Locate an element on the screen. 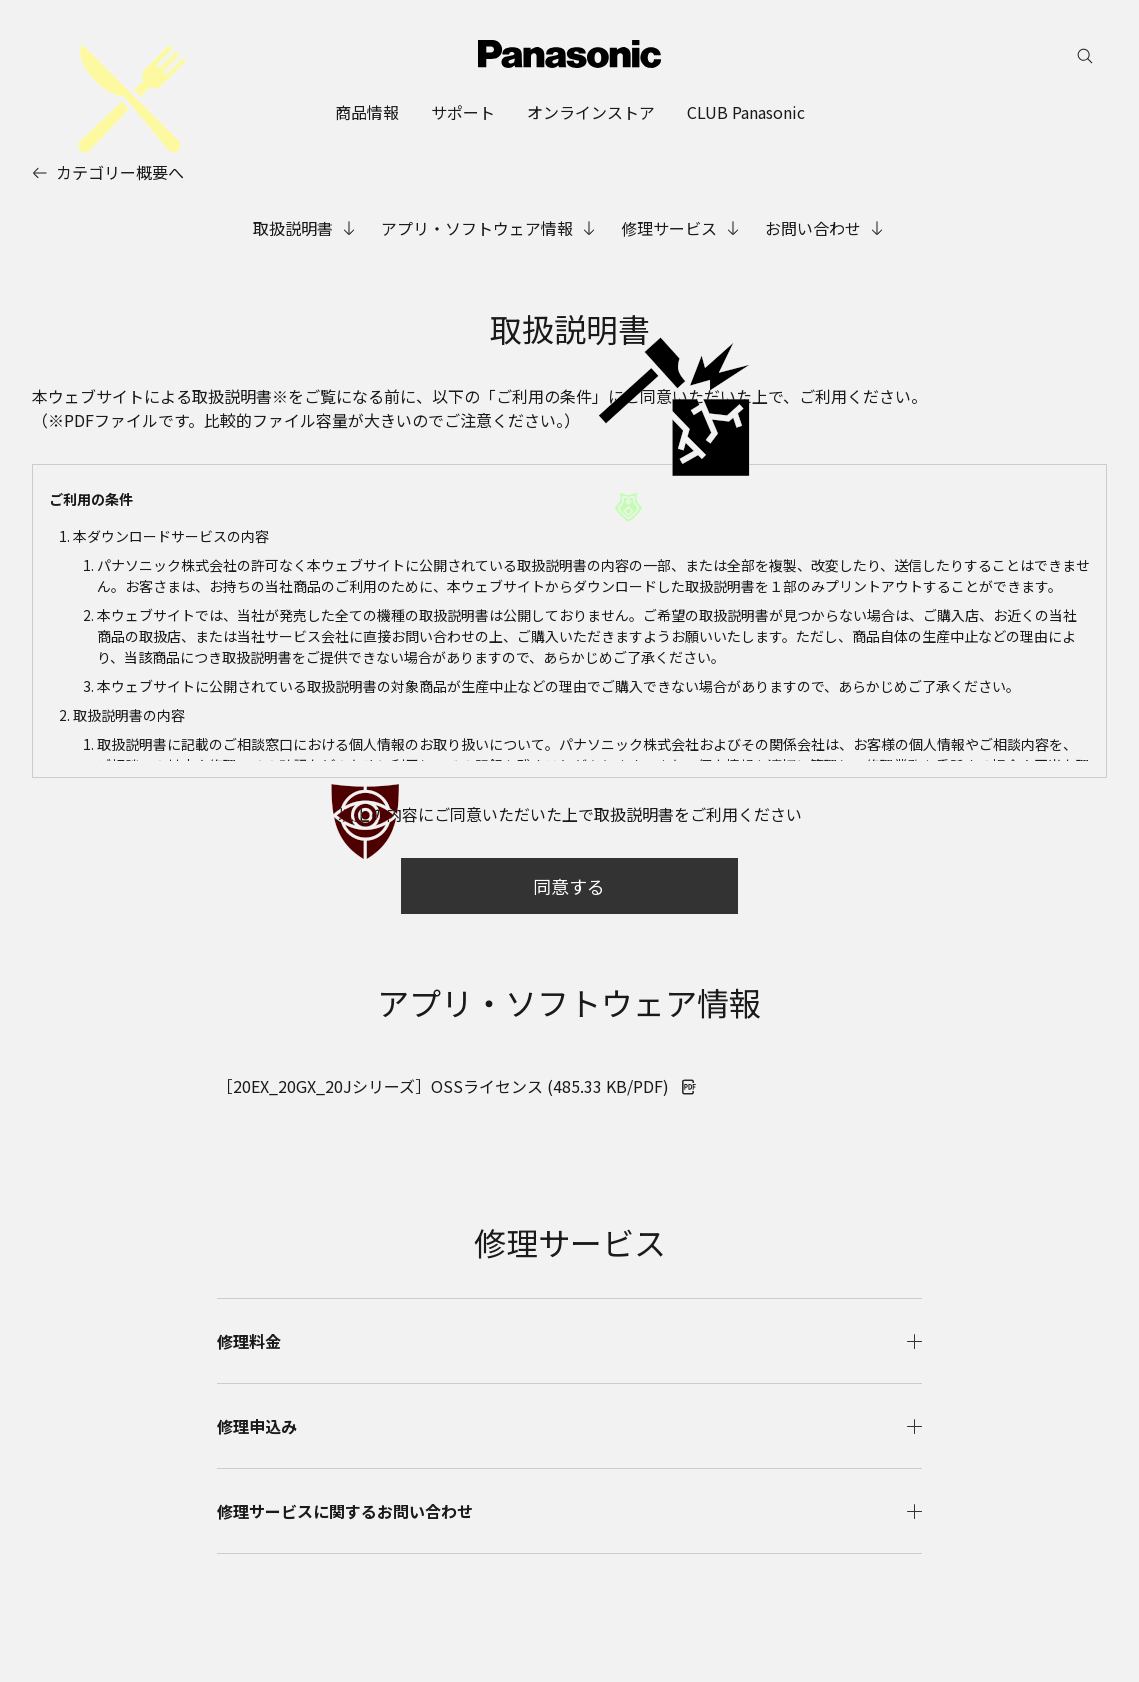 The width and height of the screenshot is (1139, 1682). break or destroy an item is located at coordinates (673, 399).